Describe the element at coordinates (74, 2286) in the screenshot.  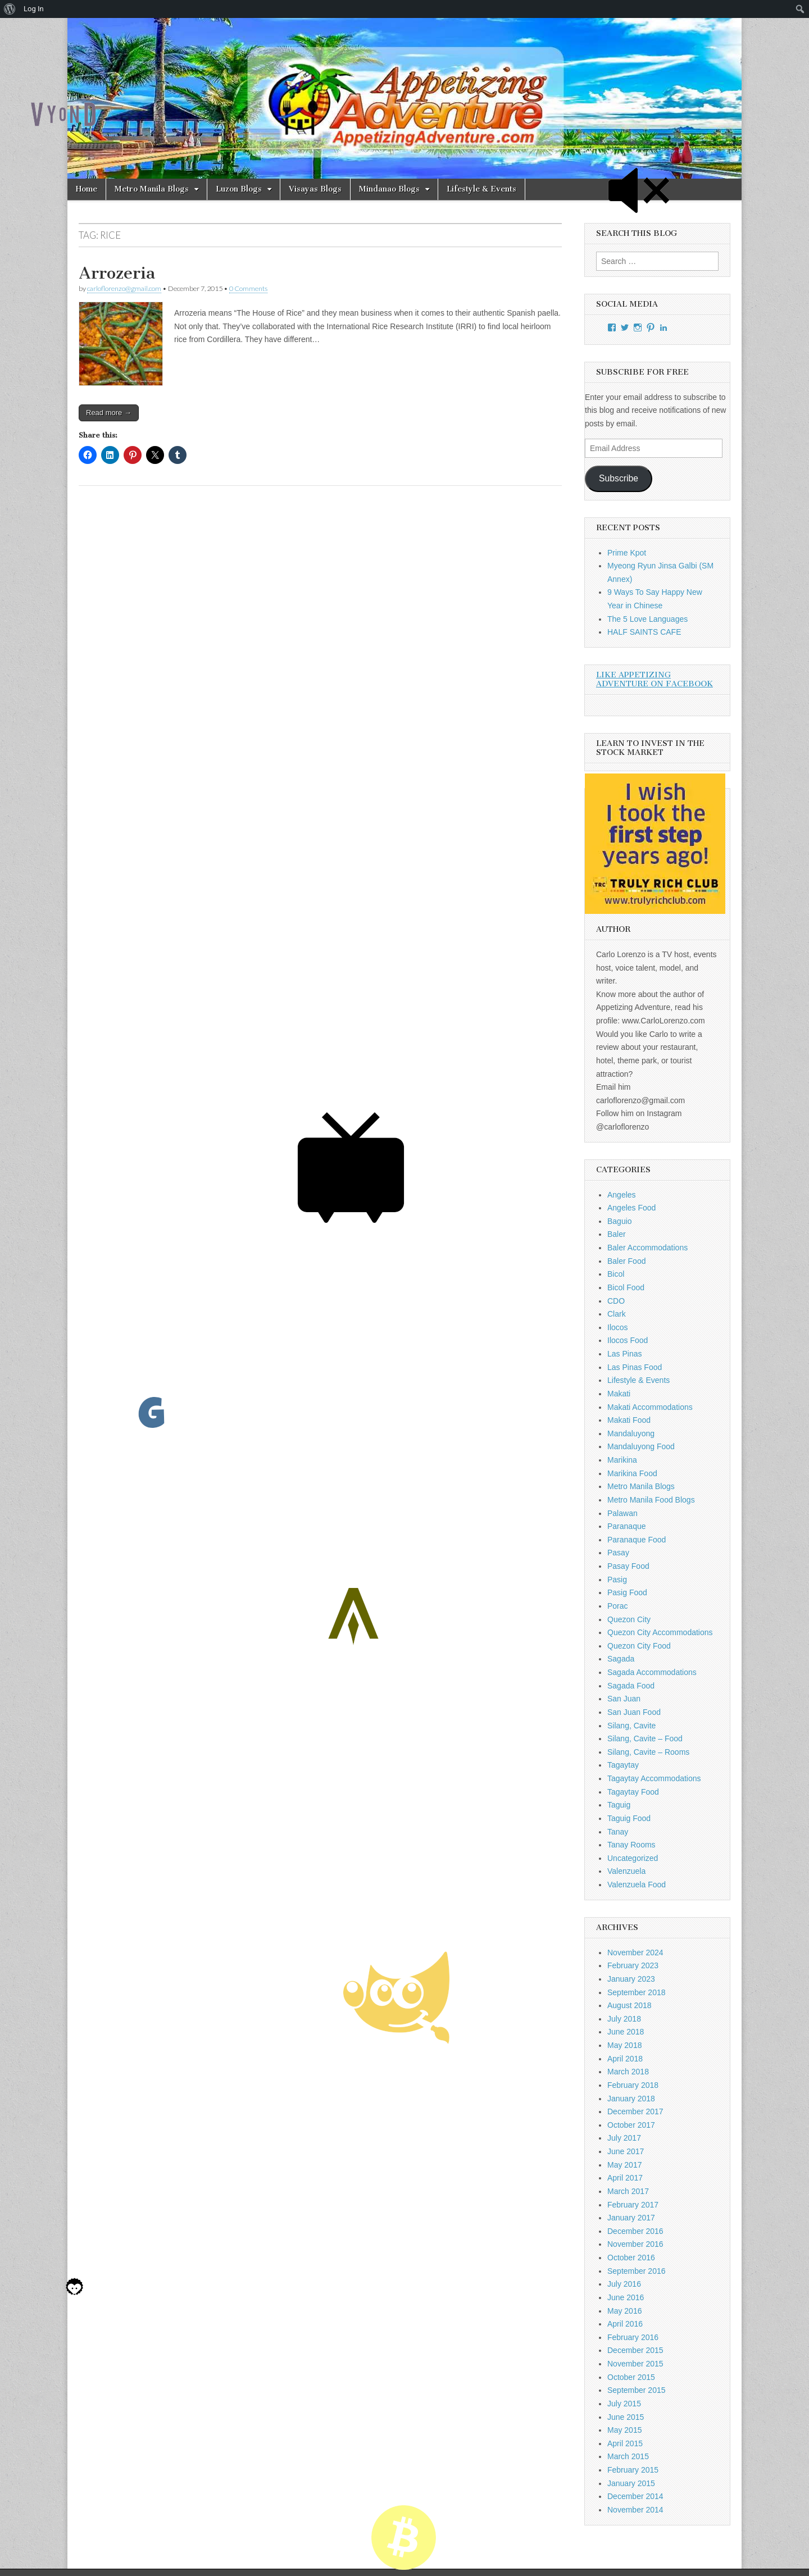
I see `open HedgeDoc collaborative markdown editor` at that location.